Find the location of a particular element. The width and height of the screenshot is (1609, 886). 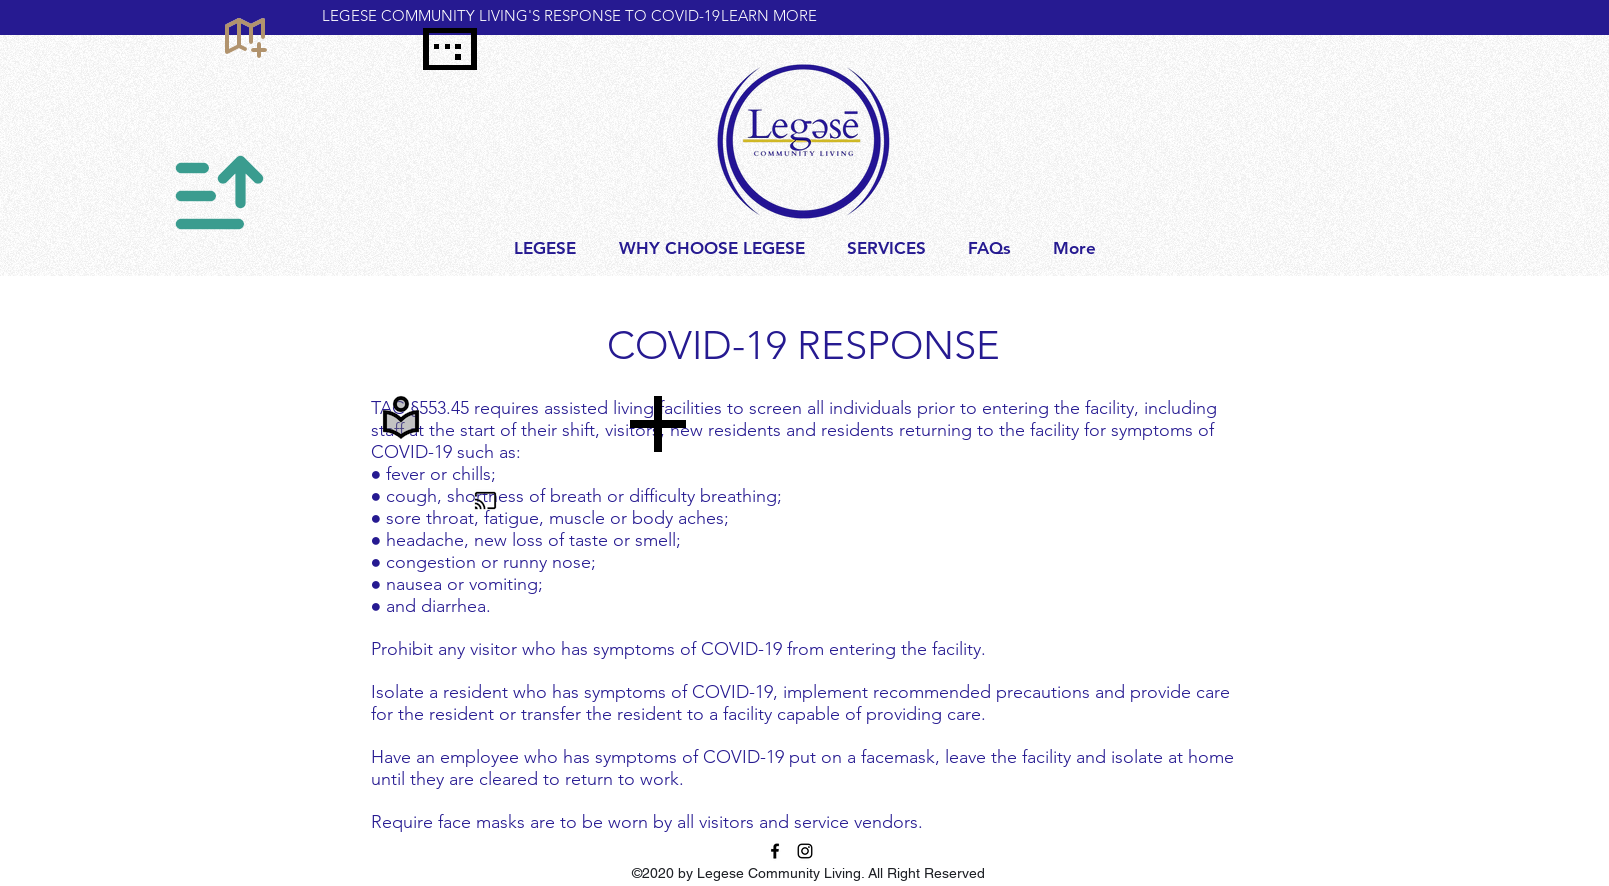

add a new item is located at coordinates (658, 424).